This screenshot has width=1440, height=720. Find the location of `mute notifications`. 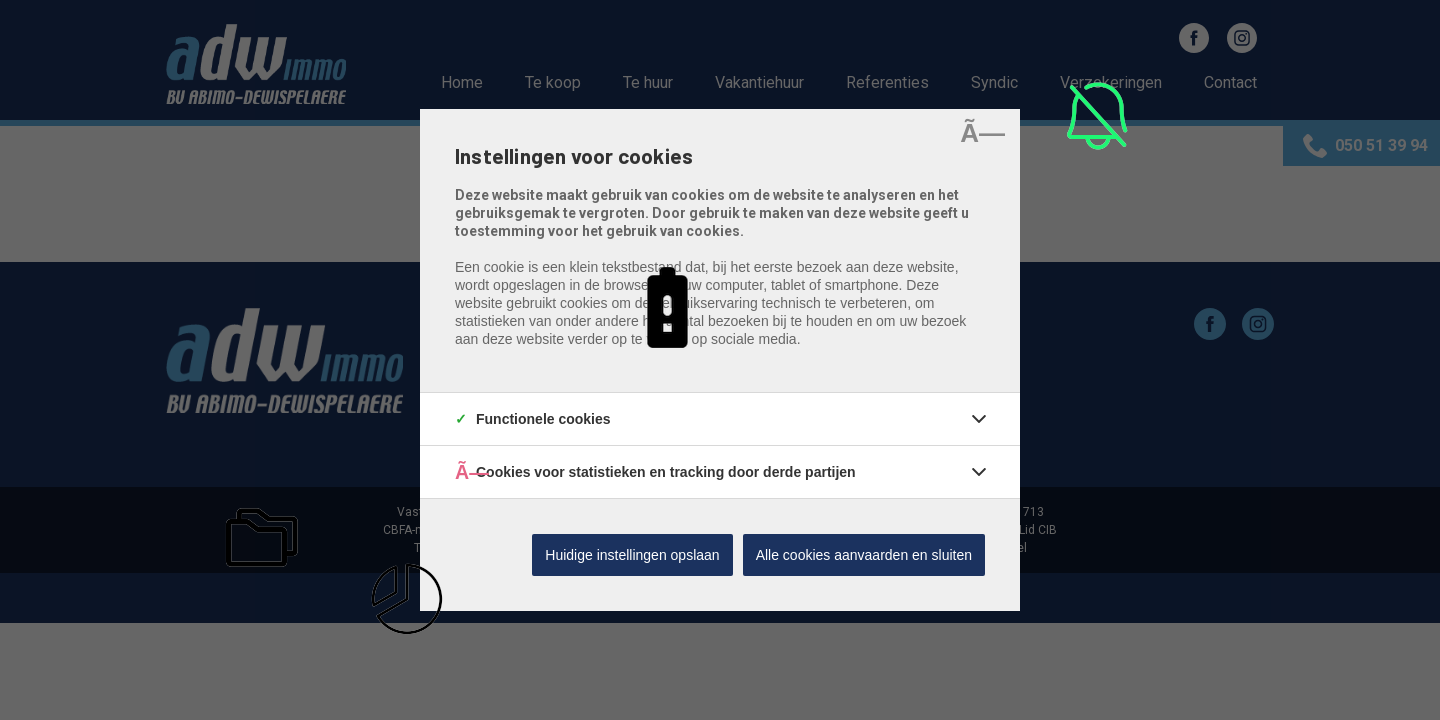

mute notifications is located at coordinates (1098, 116).